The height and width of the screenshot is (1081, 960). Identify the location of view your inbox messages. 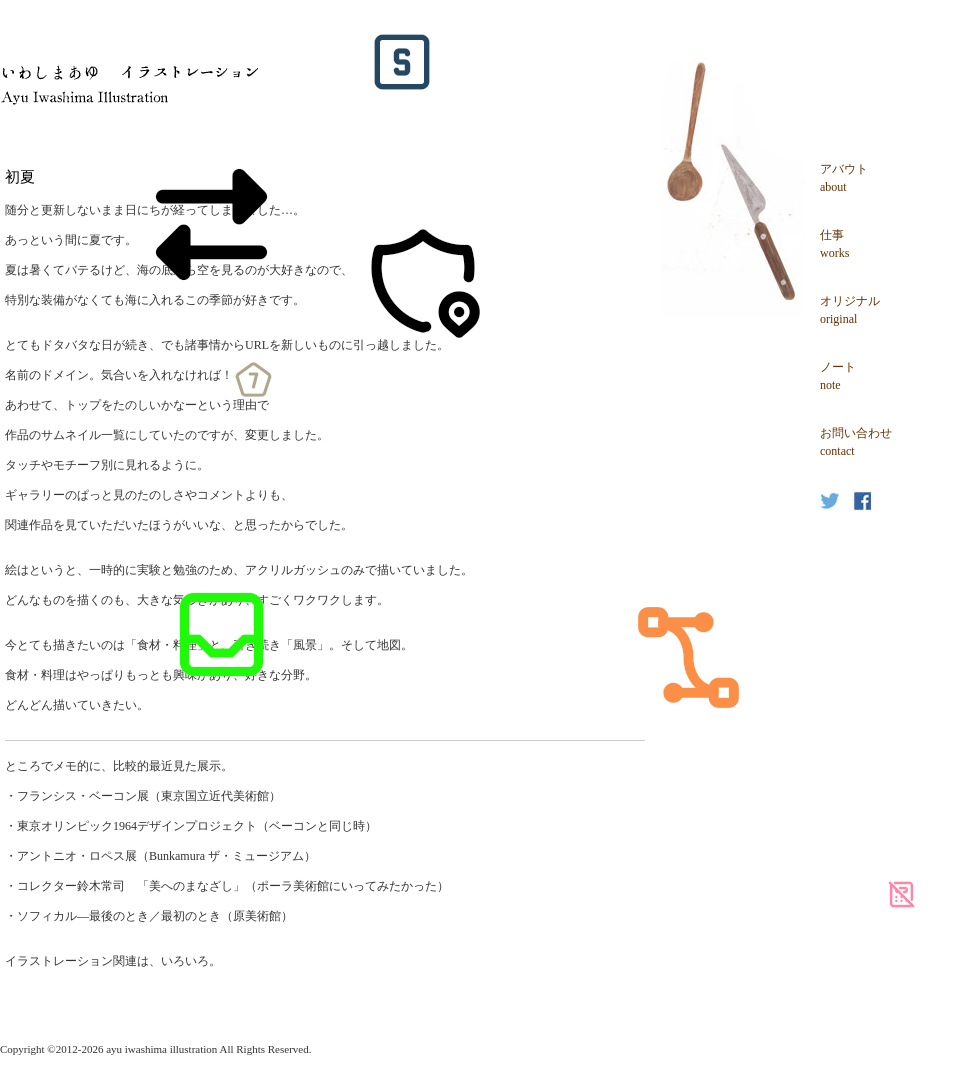
(221, 634).